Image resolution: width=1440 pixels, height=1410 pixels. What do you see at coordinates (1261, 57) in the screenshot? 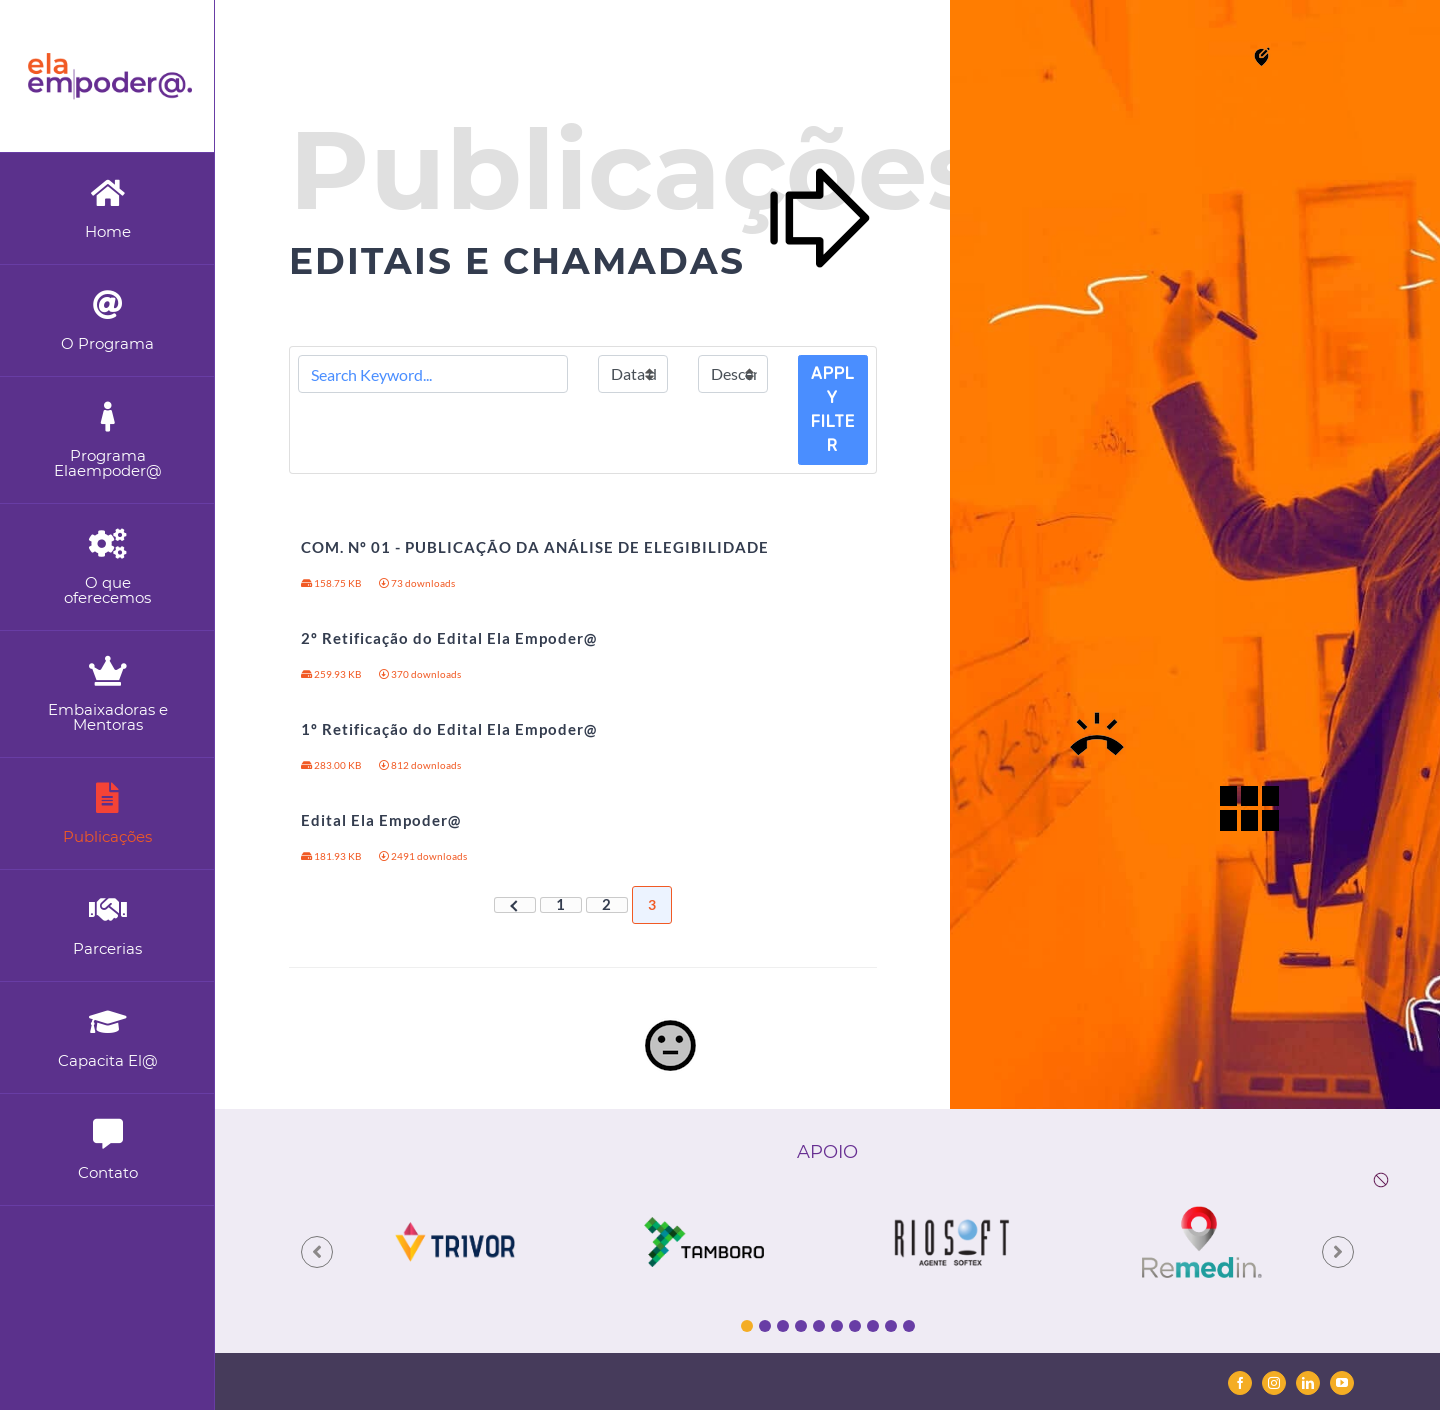
I see `edit a saved location` at bounding box center [1261, 57].